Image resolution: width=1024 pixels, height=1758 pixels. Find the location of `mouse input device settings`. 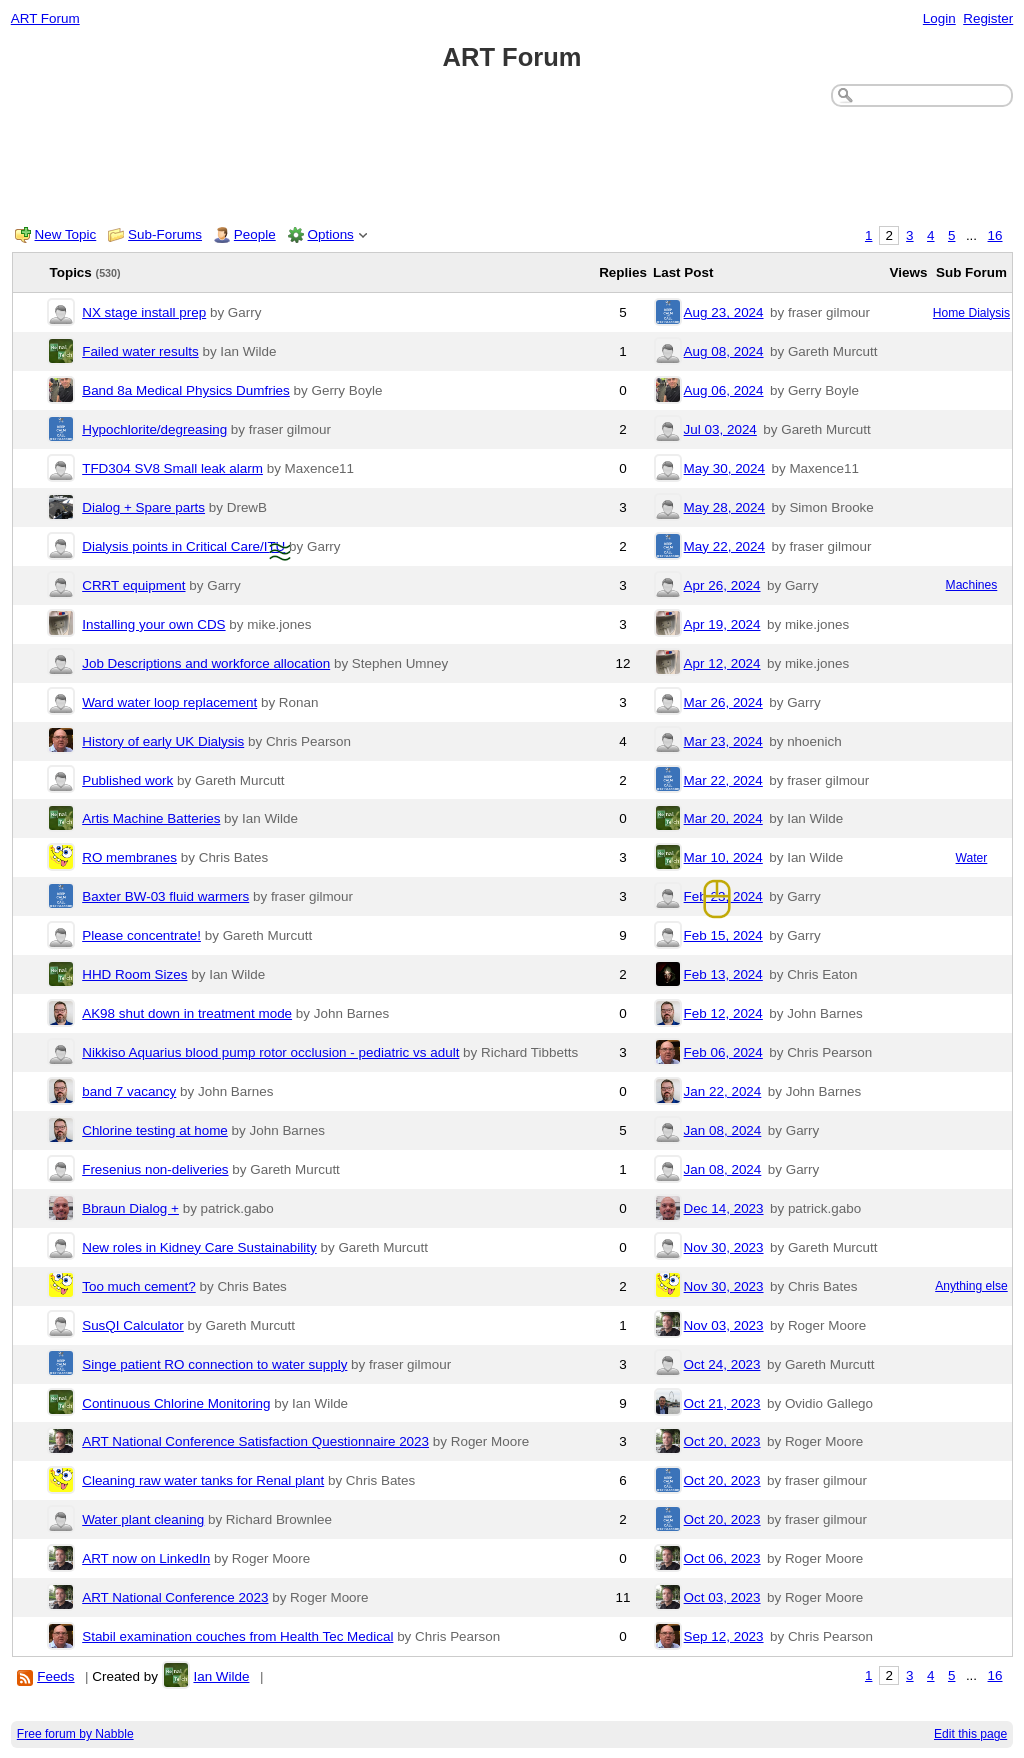

mouse input device settings is located at coordinates (717, 899).